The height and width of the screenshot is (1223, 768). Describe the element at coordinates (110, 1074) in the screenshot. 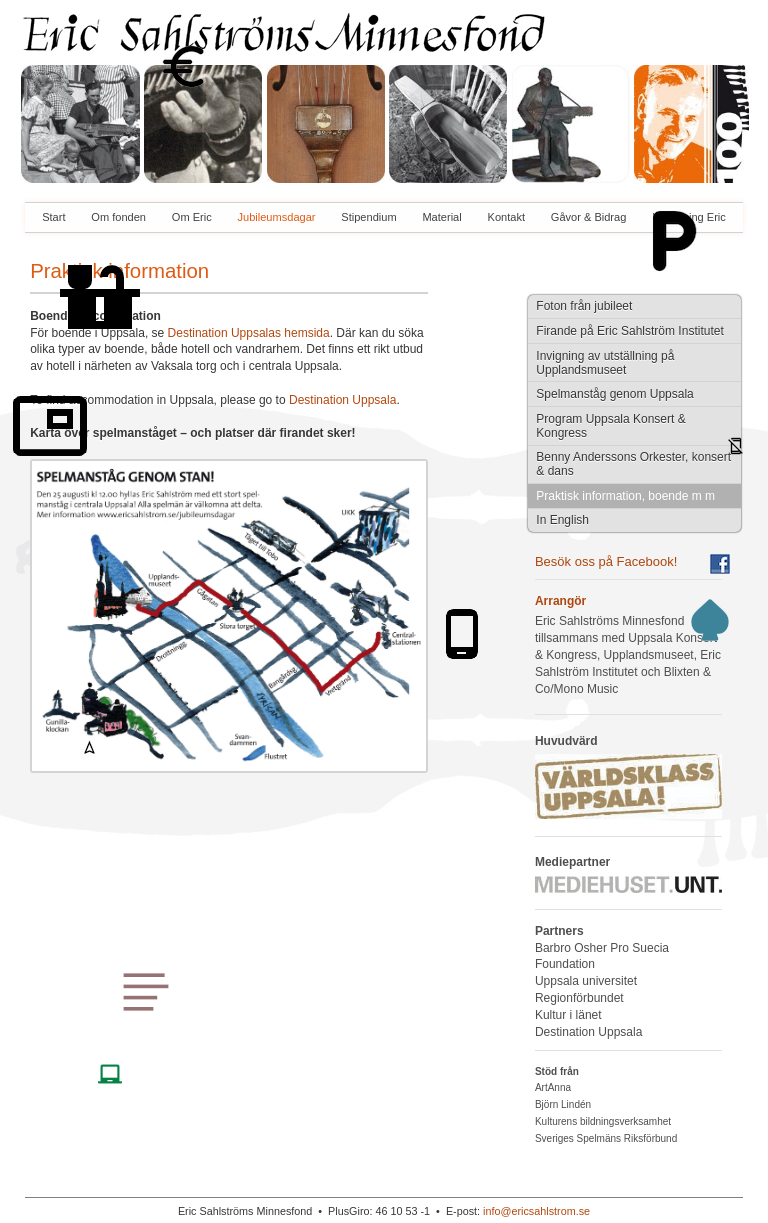

I see `access laptop or computer settings` at that location.